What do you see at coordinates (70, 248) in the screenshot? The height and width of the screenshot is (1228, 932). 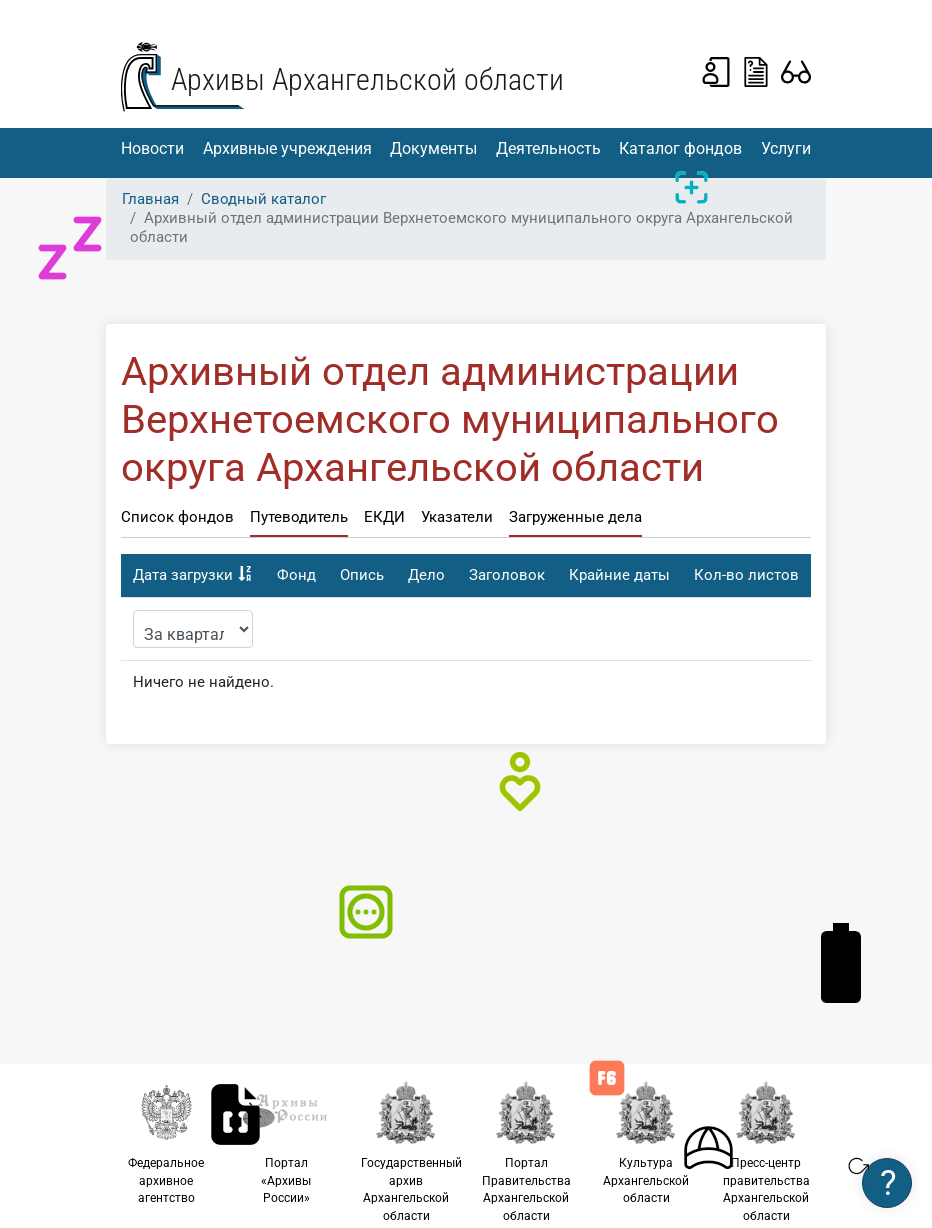 I see `indicates sleep mode or inactive state` at bounding box center [70, 248].